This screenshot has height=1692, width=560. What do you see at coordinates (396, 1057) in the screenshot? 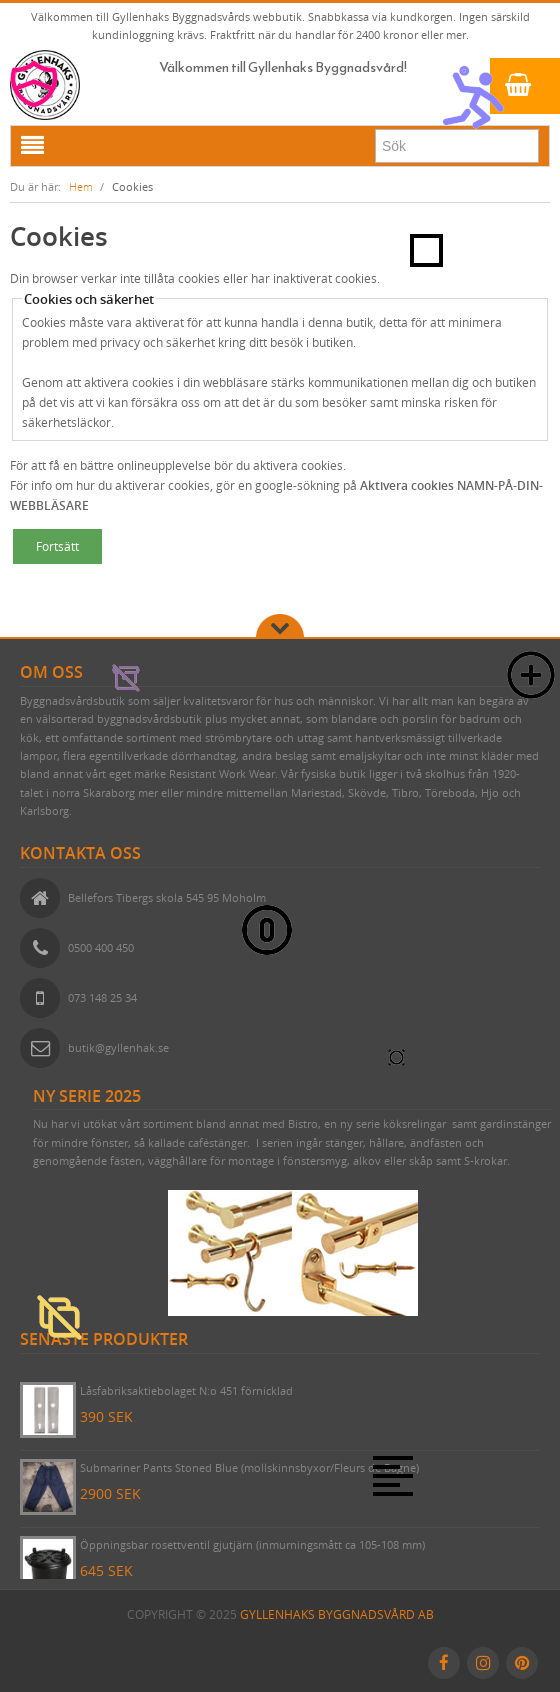
I see `expand content to fullscreen mode` at bounding box center [396, 1057].